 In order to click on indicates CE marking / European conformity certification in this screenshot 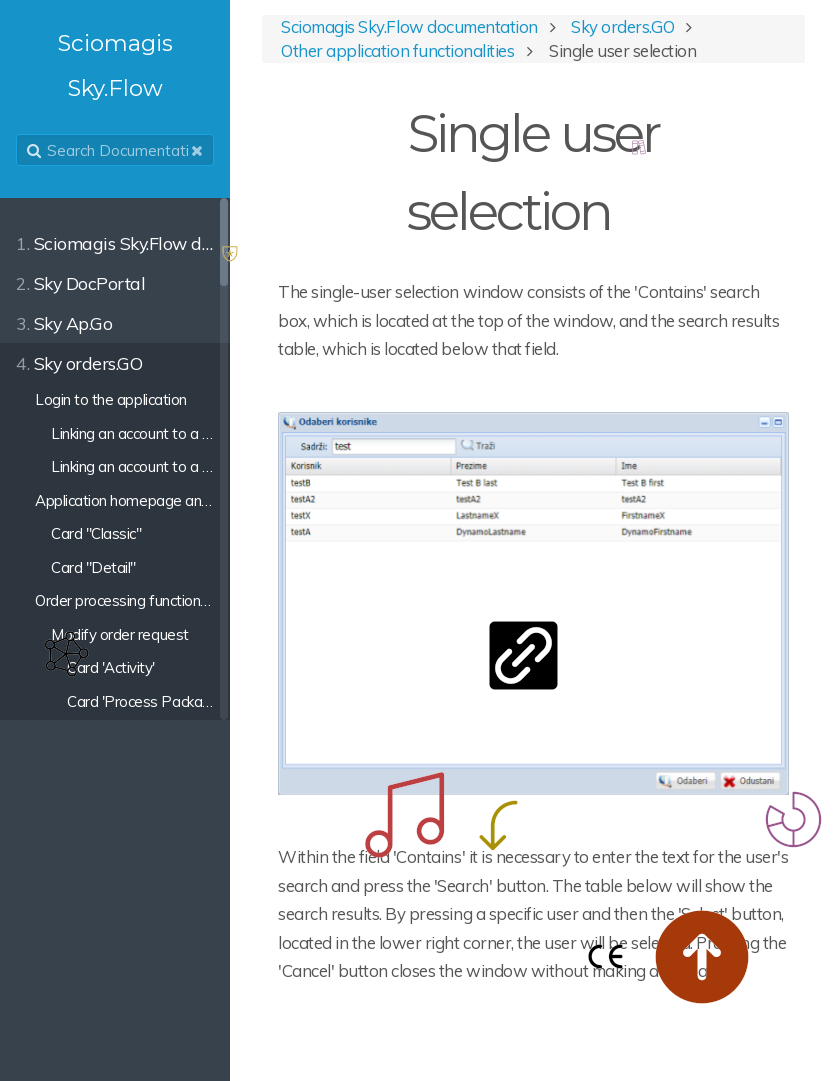, I will do `click(605, 956)`.